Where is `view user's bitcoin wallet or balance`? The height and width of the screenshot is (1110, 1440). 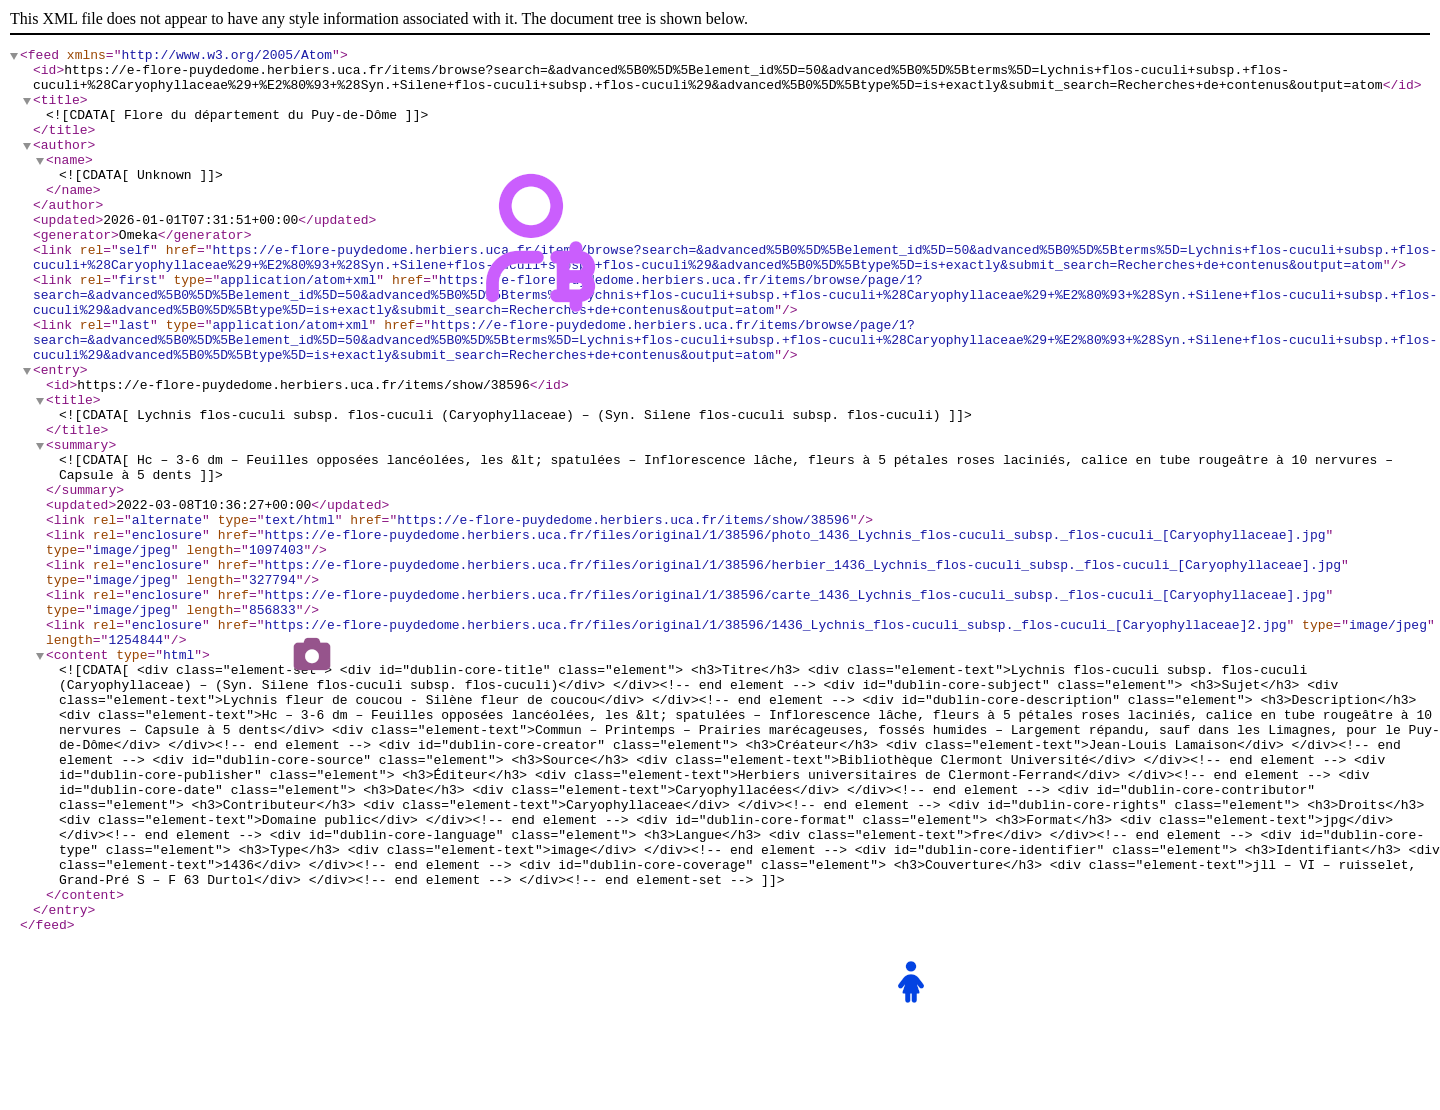 view user's bitcoin wallet or balance is located at coordinates (531, 238).